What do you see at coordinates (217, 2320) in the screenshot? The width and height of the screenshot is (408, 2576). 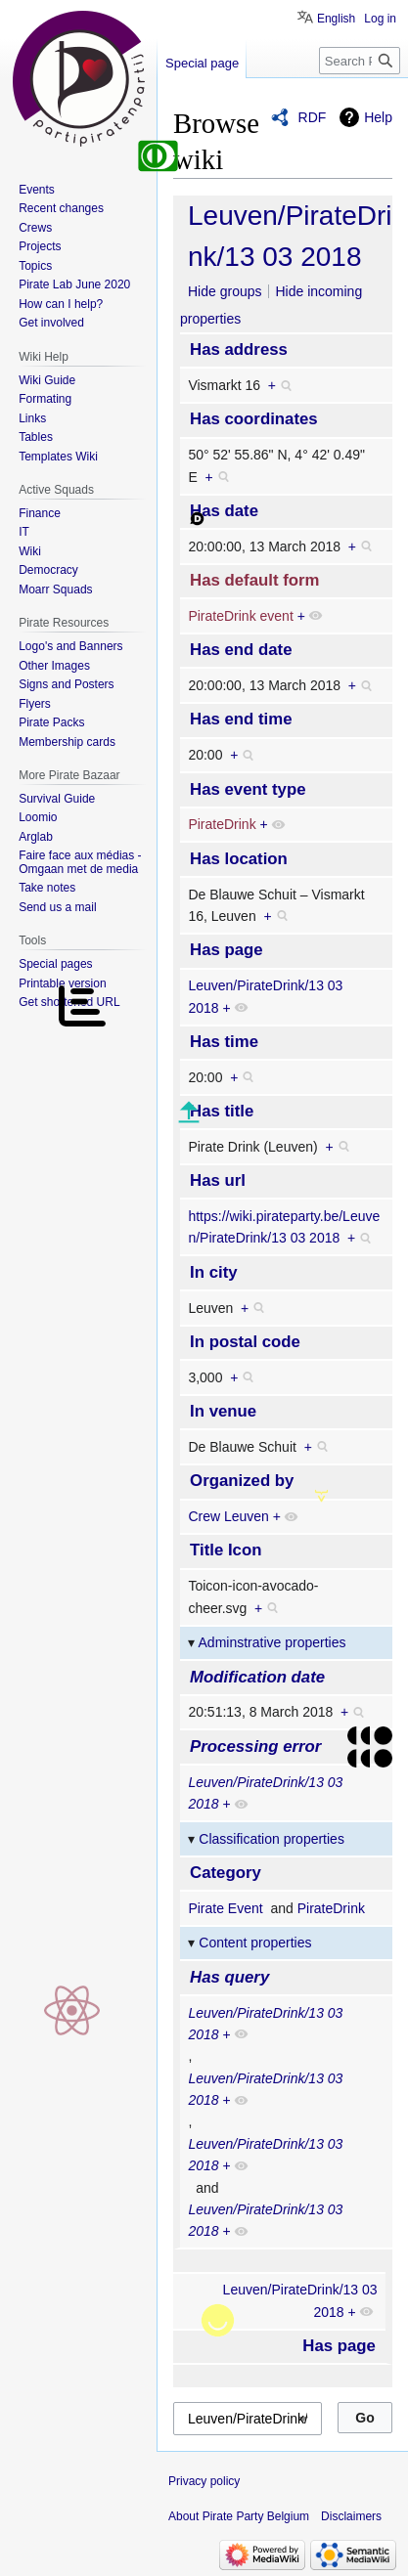 I see `visit ello social network` at bounding box center [217, 2320].